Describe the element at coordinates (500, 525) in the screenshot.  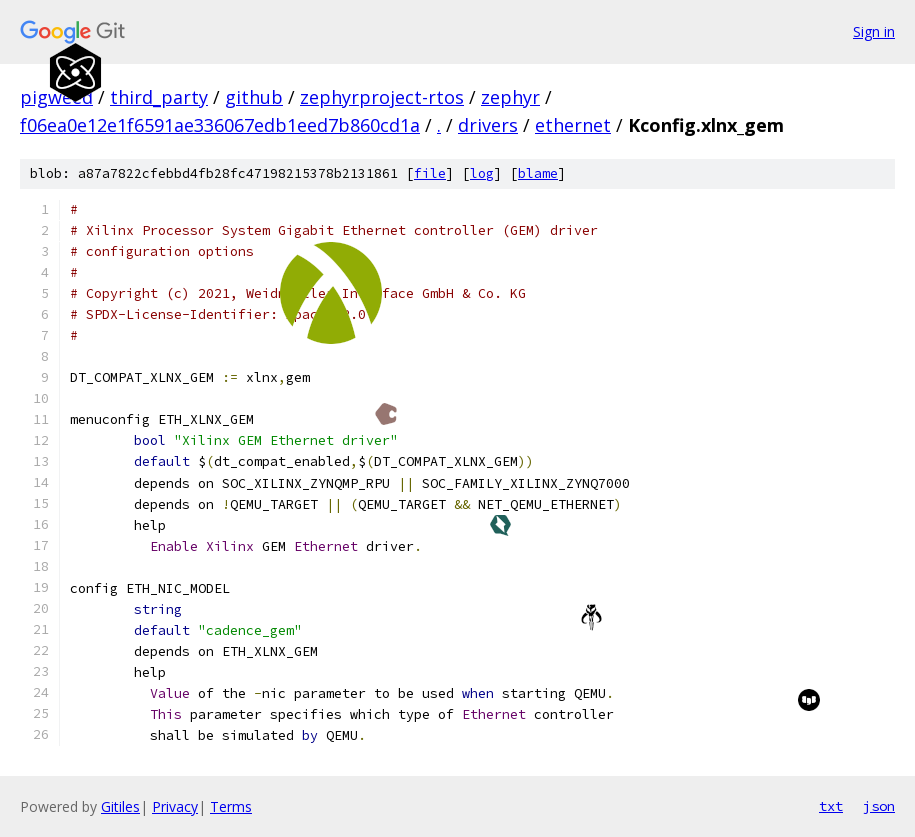
I see `qwik framework logo` at that location.